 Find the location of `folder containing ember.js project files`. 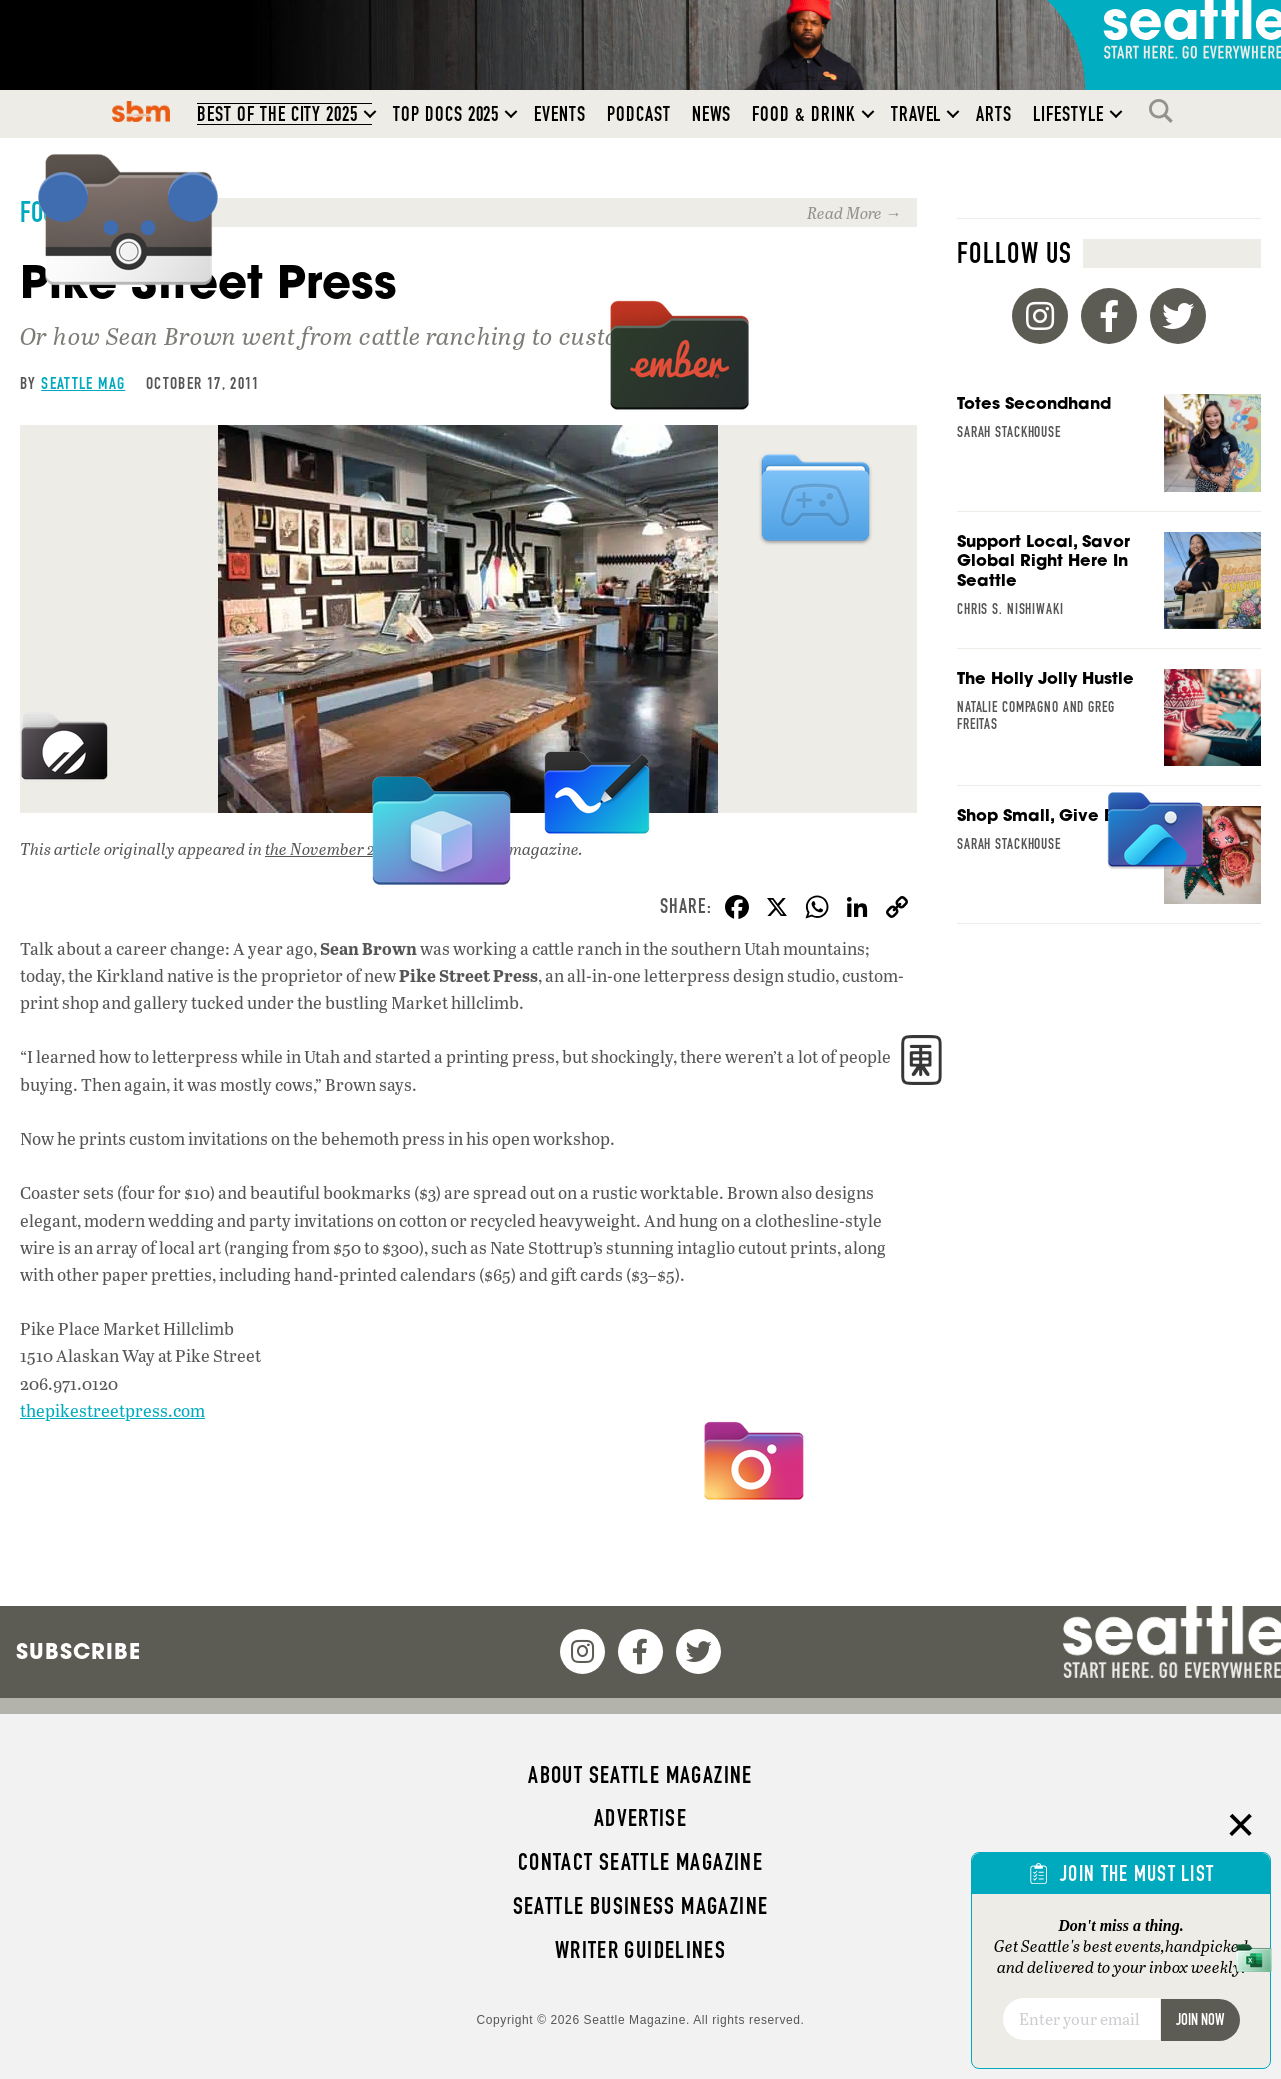

folder containing ember.js project files is located at coordinates (679, 359).